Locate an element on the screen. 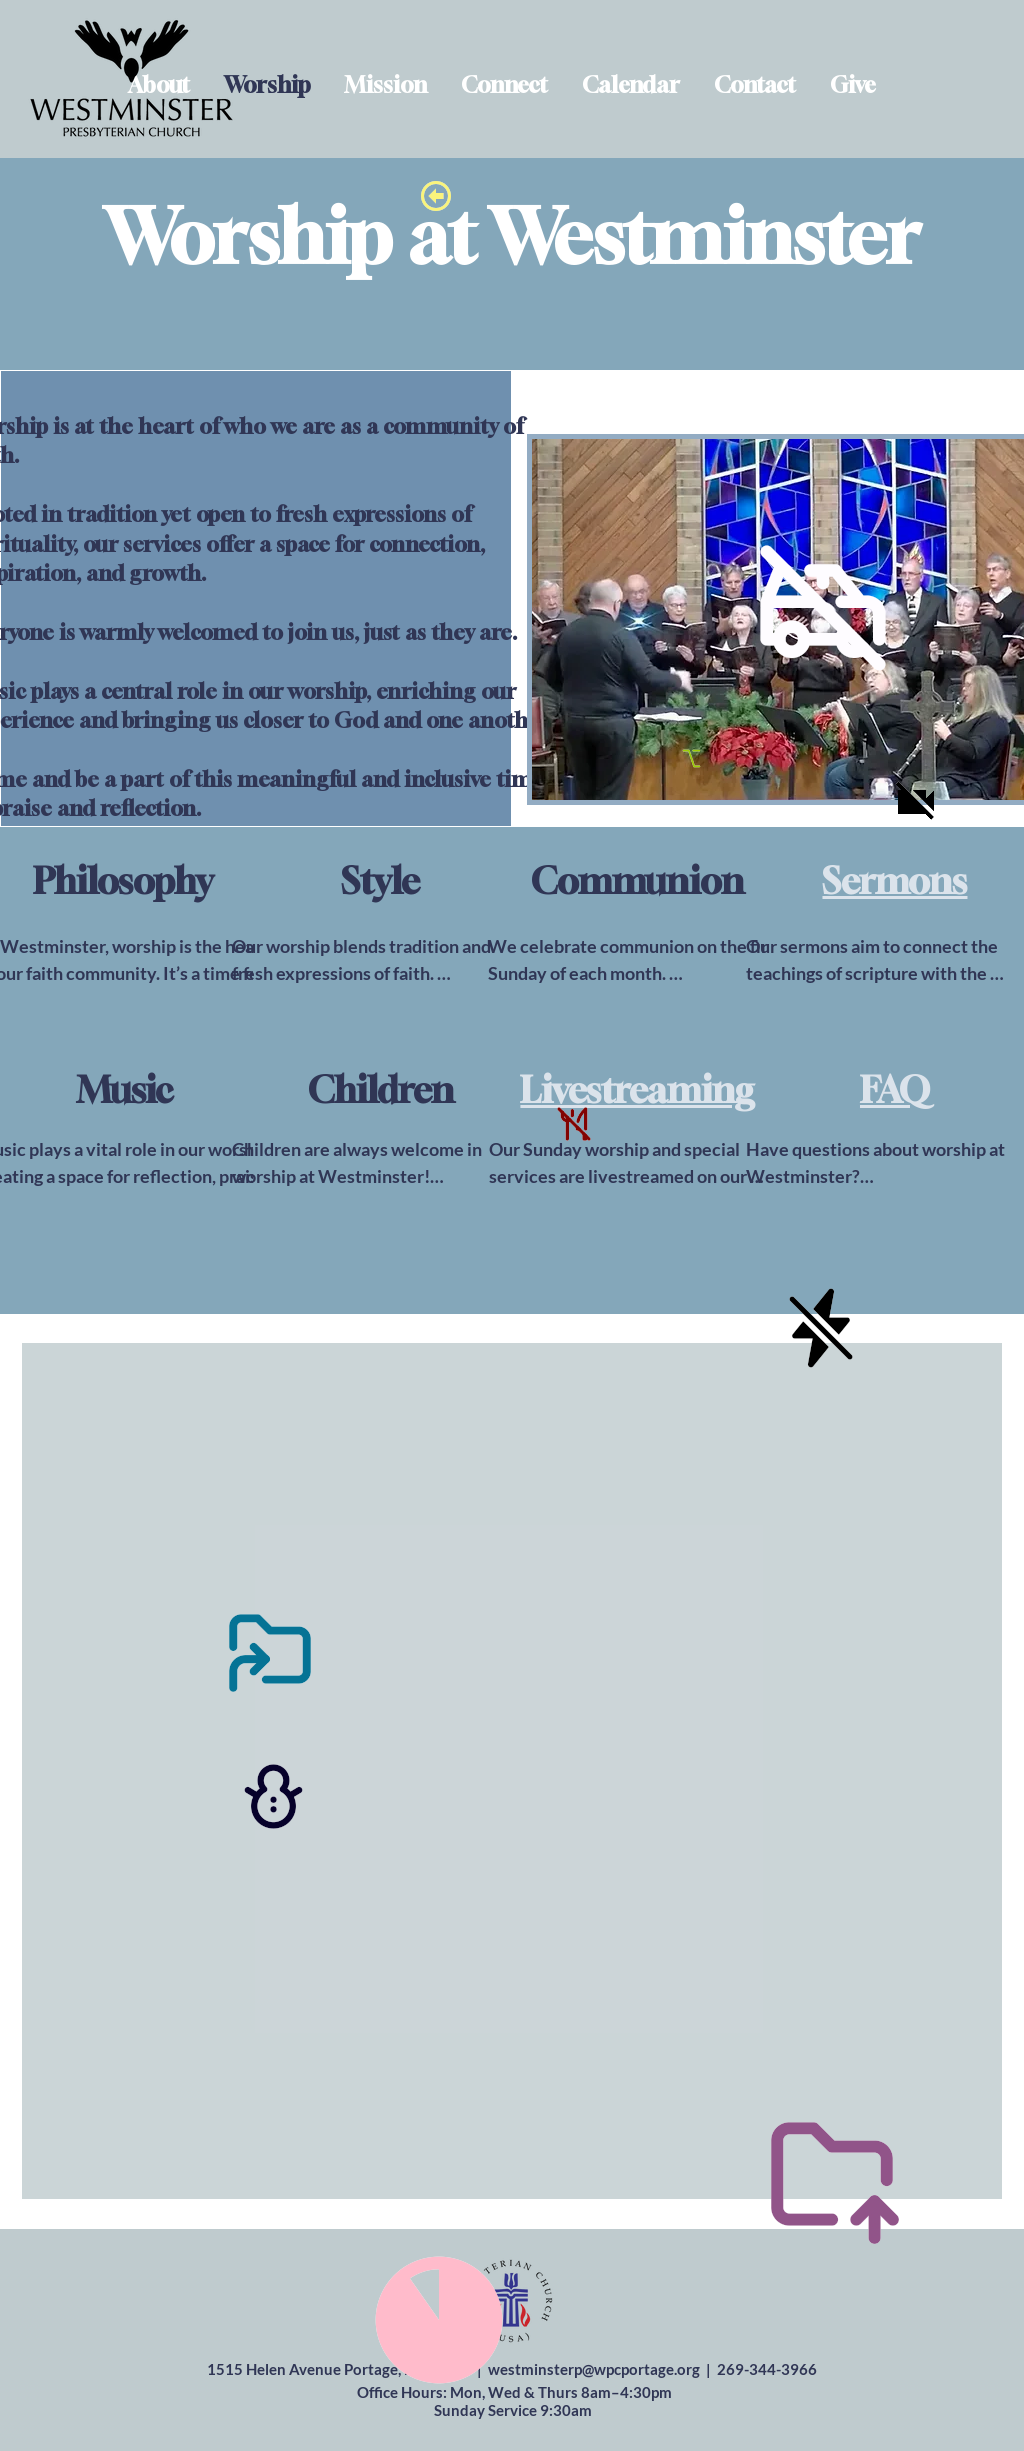  upload file to folder is located at coordinates (832, 2177).